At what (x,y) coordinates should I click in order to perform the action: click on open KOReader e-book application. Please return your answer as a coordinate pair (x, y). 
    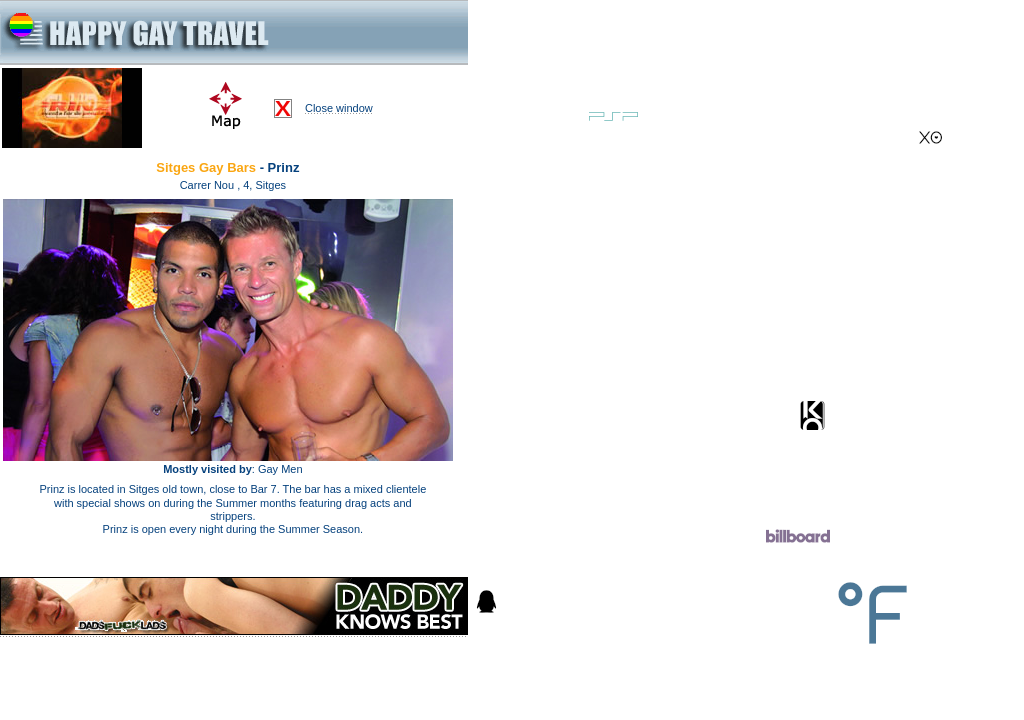
    Looking at the image, I should click on (812, 415).